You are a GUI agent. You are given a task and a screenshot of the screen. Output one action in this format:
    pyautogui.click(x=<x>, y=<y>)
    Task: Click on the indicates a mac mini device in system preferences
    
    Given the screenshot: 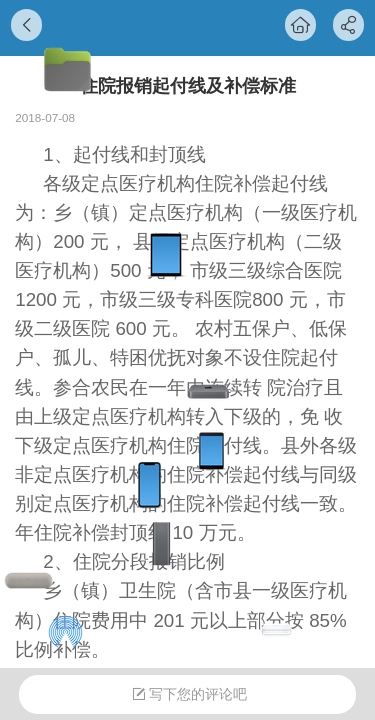 What is the action you would take?
    pyautogui.click(x=208, y=391)
    